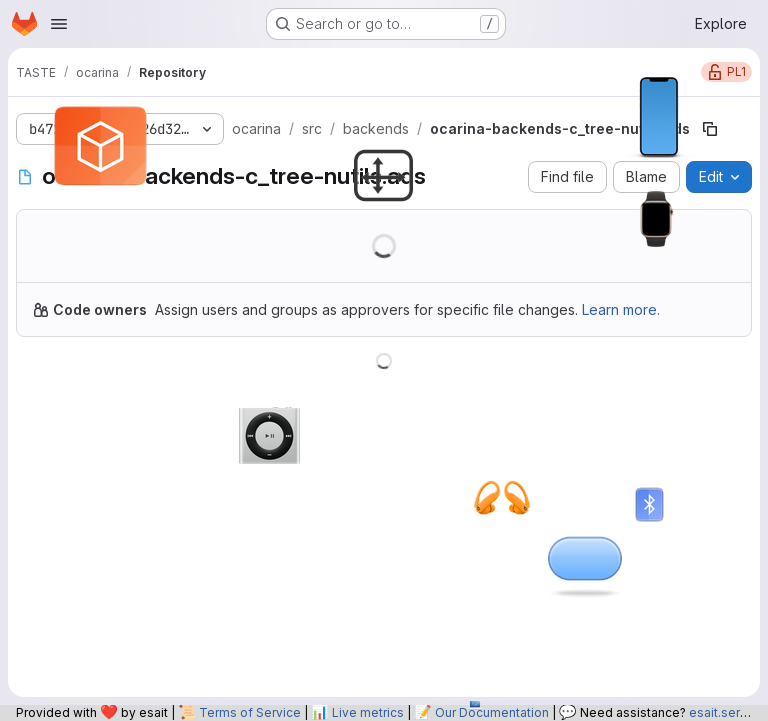 The height and width of the screenshot is (721, 768). What do you see at coordinates (502, 500) in the screenshot?
I see `connect wireless earbuds via bluetooth` at bounding box center [502, 500].